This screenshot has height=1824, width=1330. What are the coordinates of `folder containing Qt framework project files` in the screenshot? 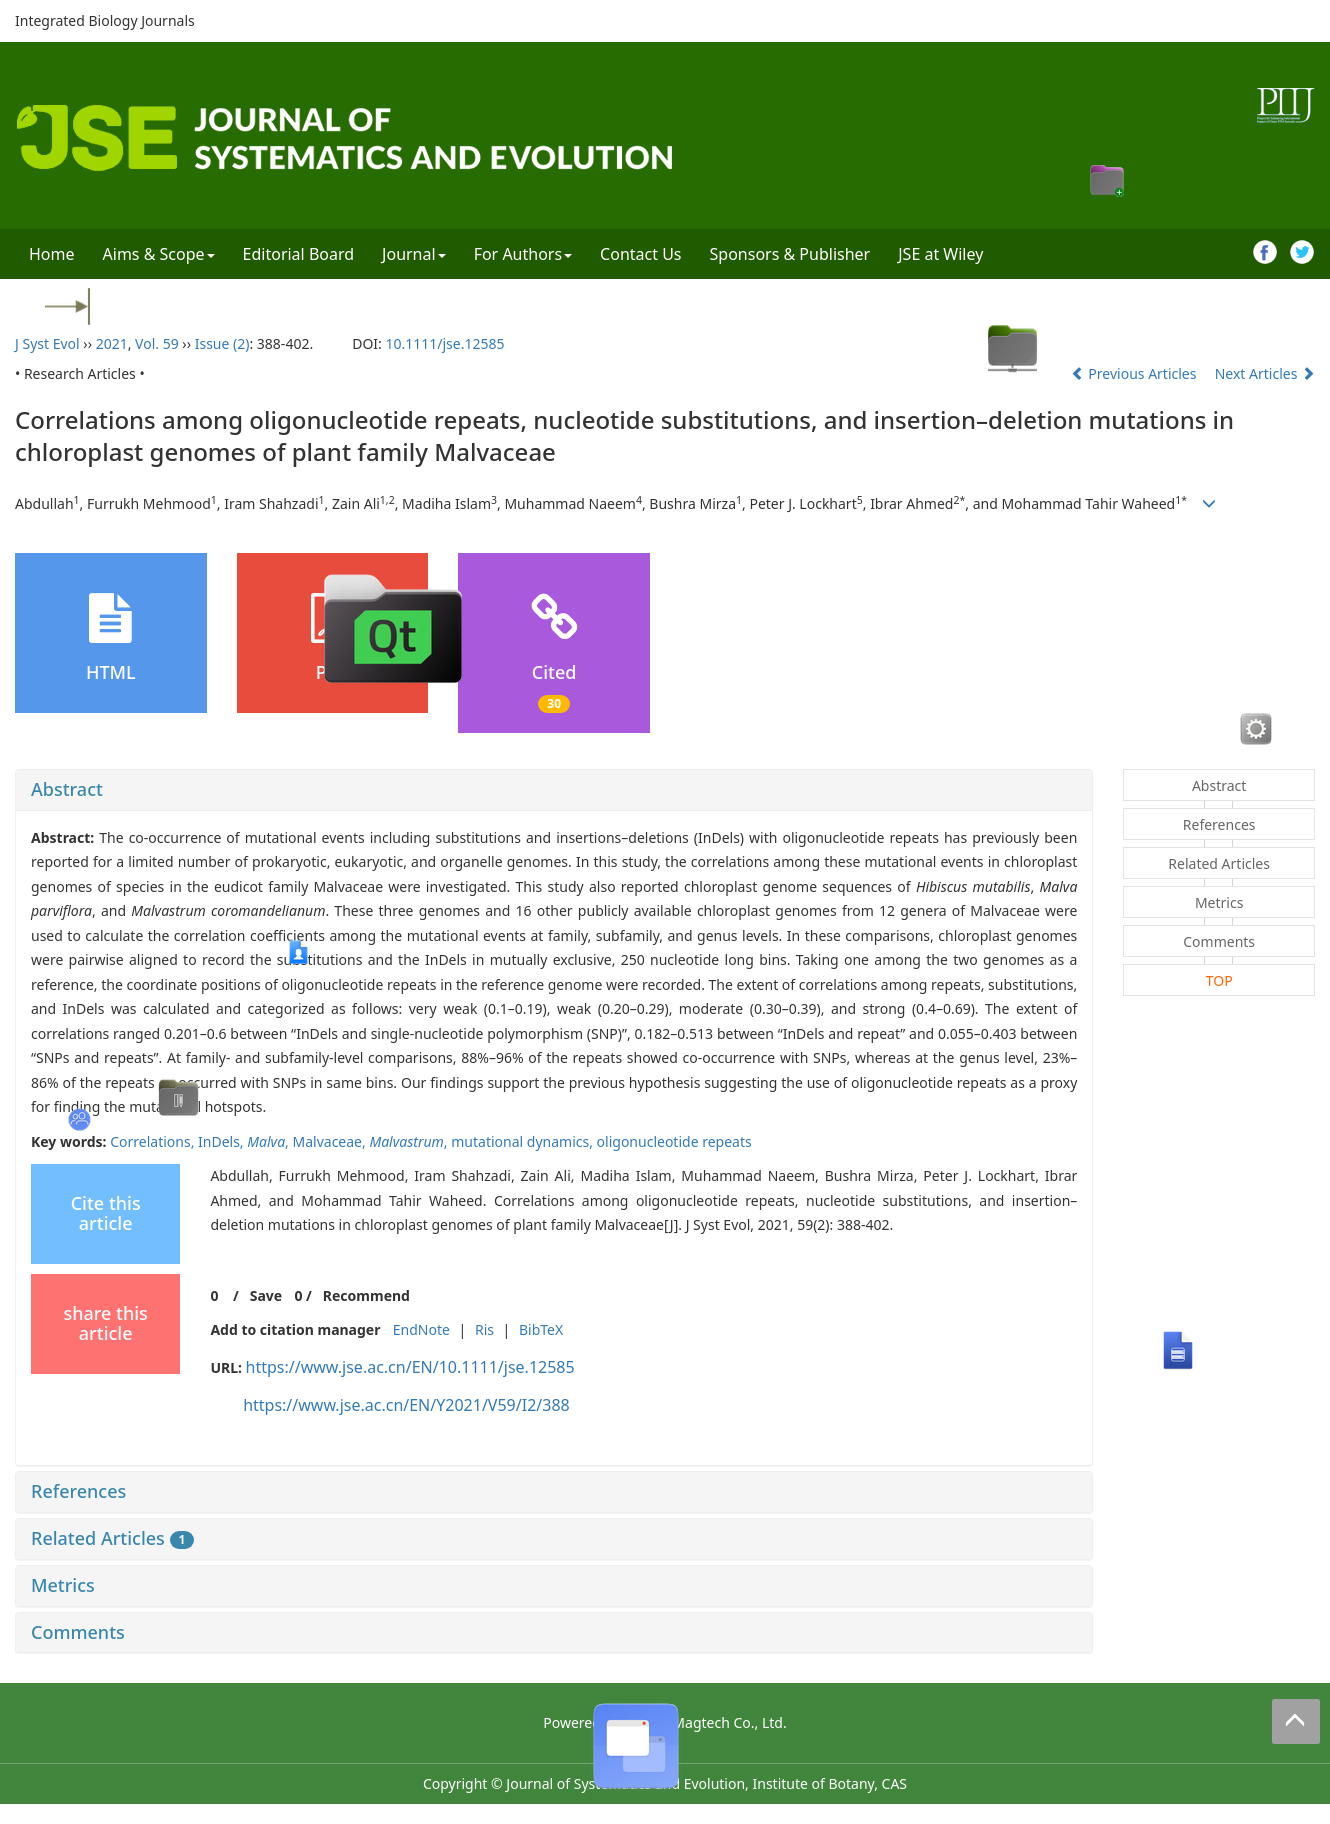 It's located at (392, 632).